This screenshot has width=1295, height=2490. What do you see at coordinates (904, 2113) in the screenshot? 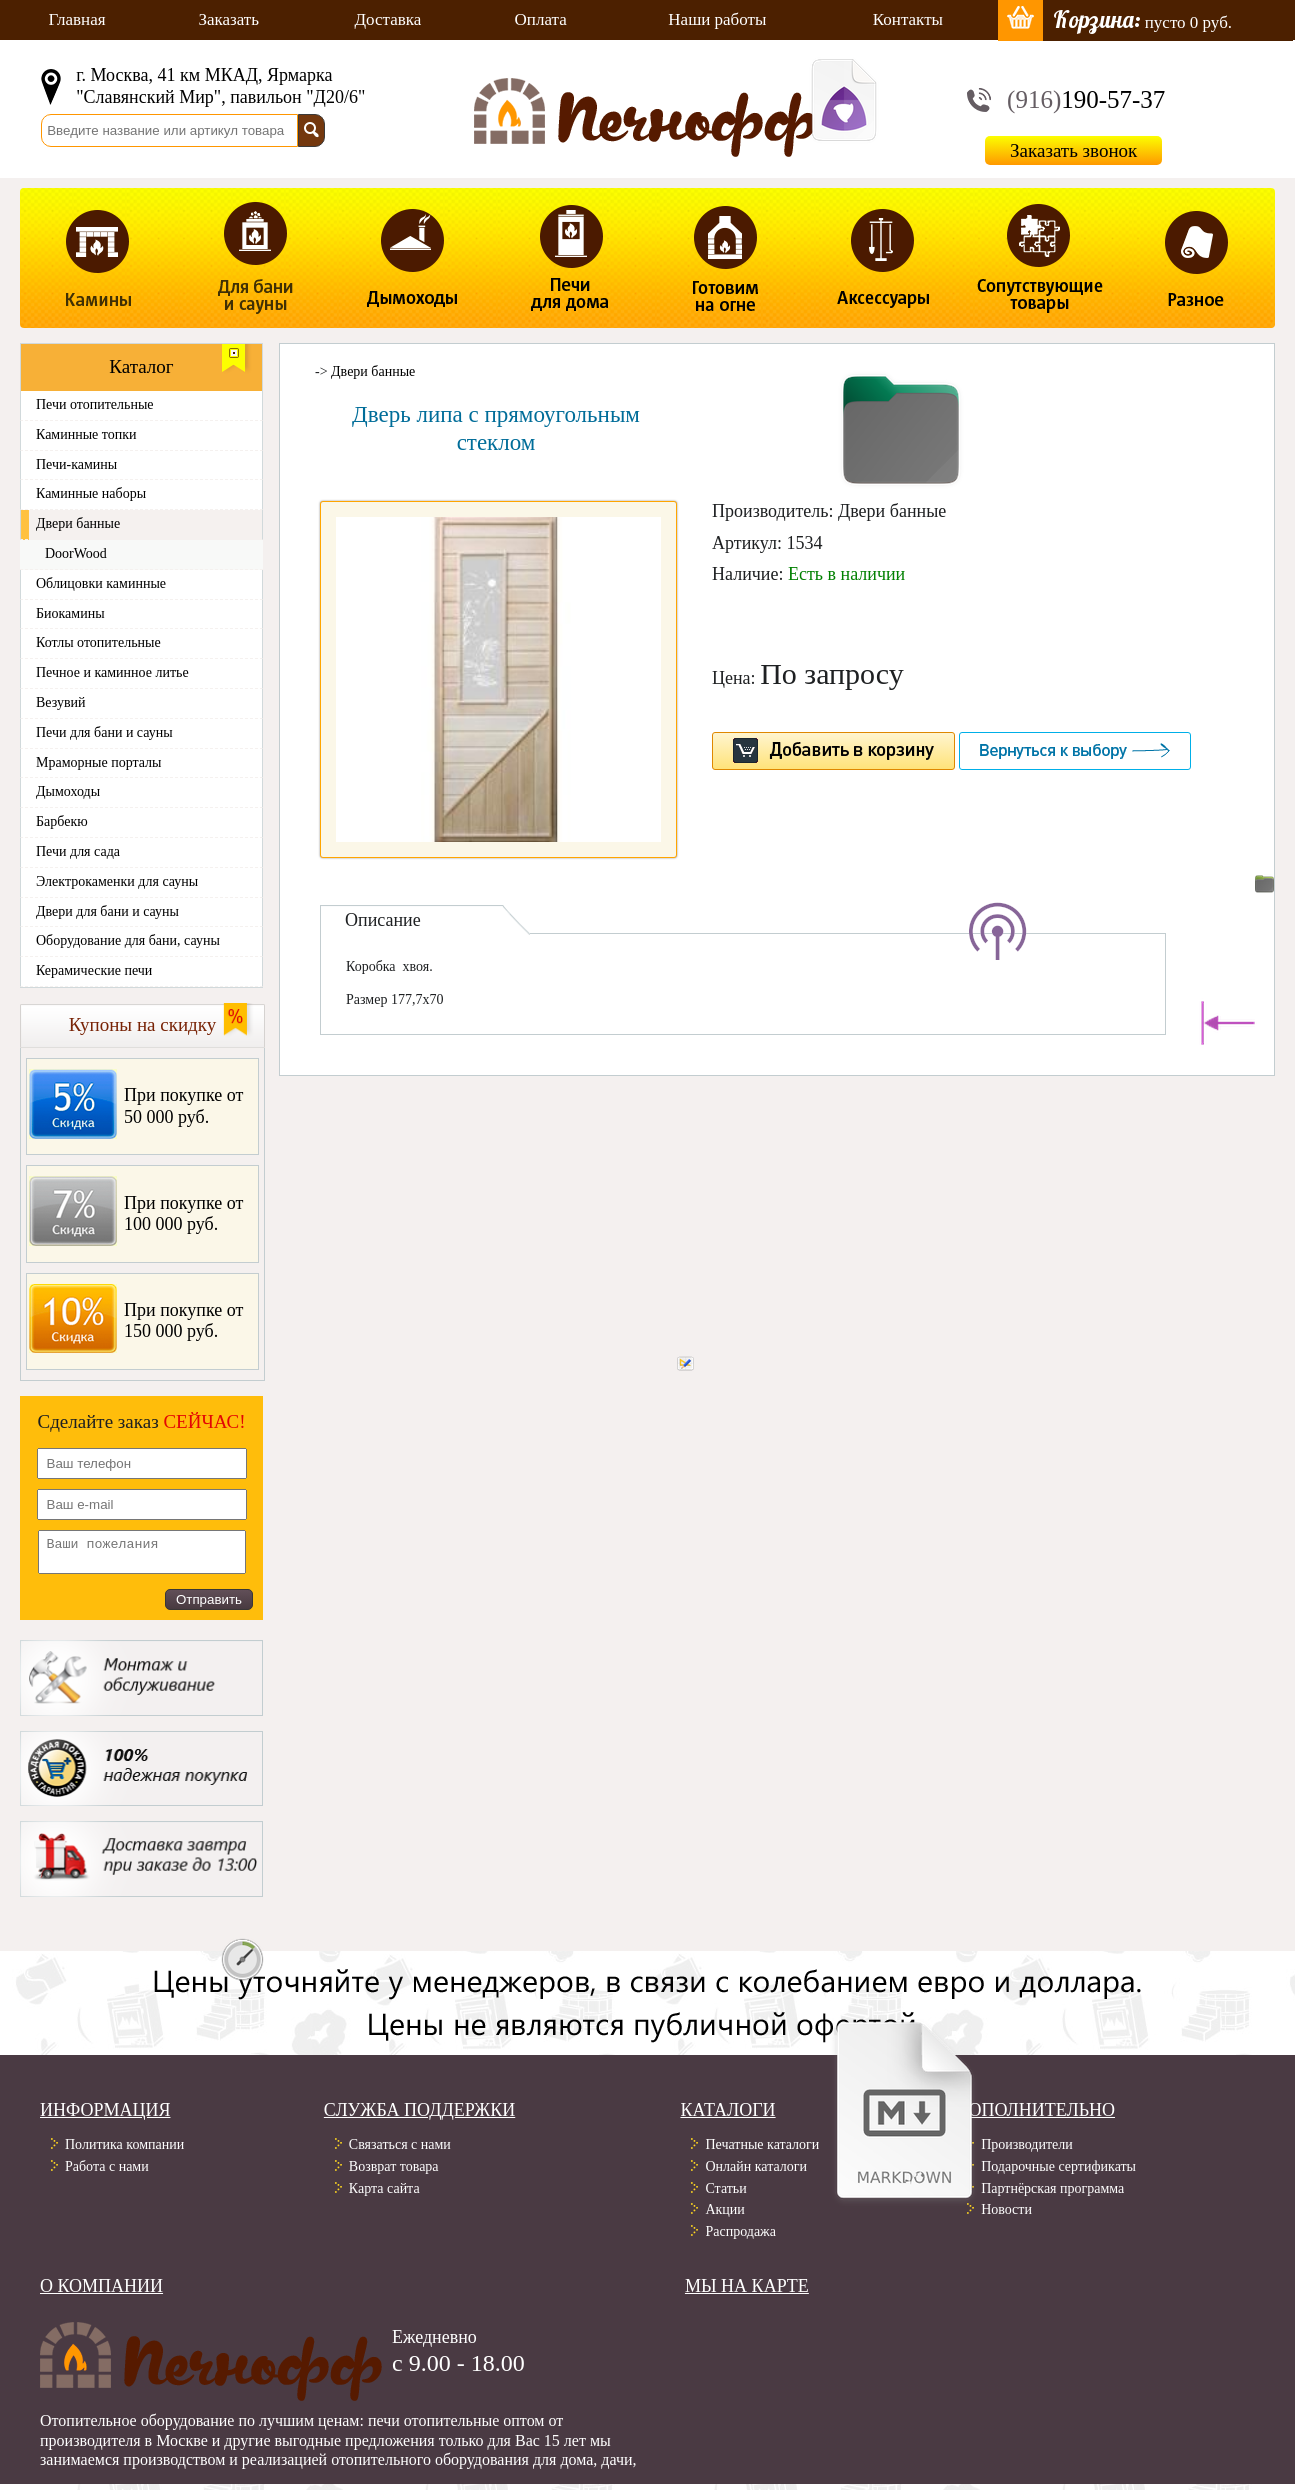
I see `a markdown text file` at bounding box center [904, 2113].